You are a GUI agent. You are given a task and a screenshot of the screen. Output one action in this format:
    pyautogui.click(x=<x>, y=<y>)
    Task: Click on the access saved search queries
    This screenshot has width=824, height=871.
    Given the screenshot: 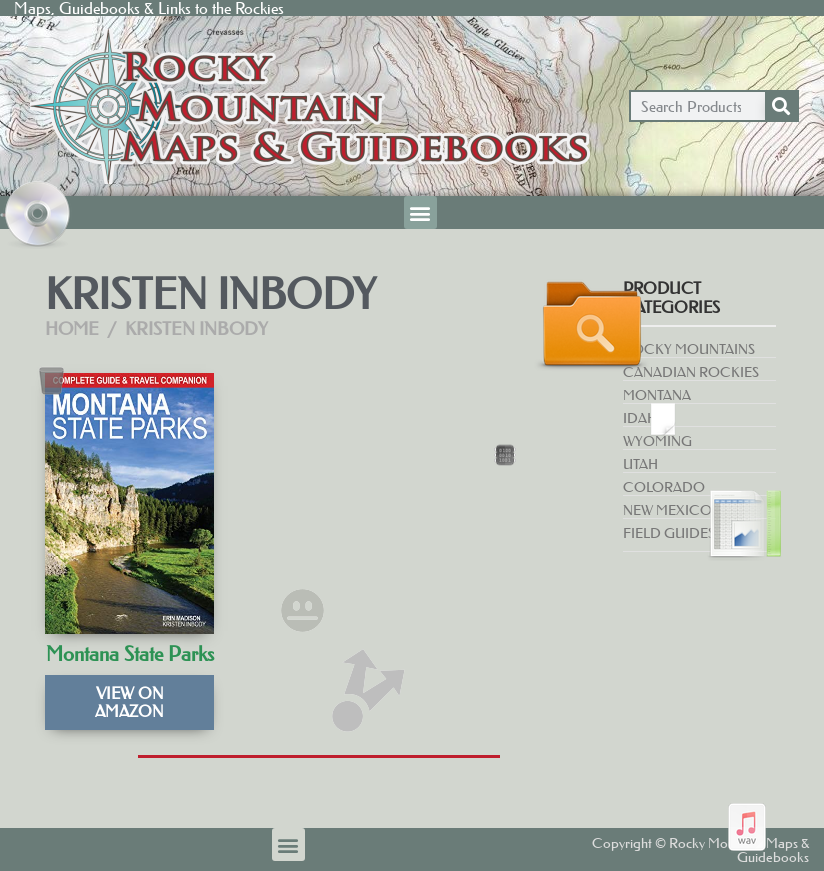 What is the action you would take?
    pyautogui.click(x=592, y=329)
    